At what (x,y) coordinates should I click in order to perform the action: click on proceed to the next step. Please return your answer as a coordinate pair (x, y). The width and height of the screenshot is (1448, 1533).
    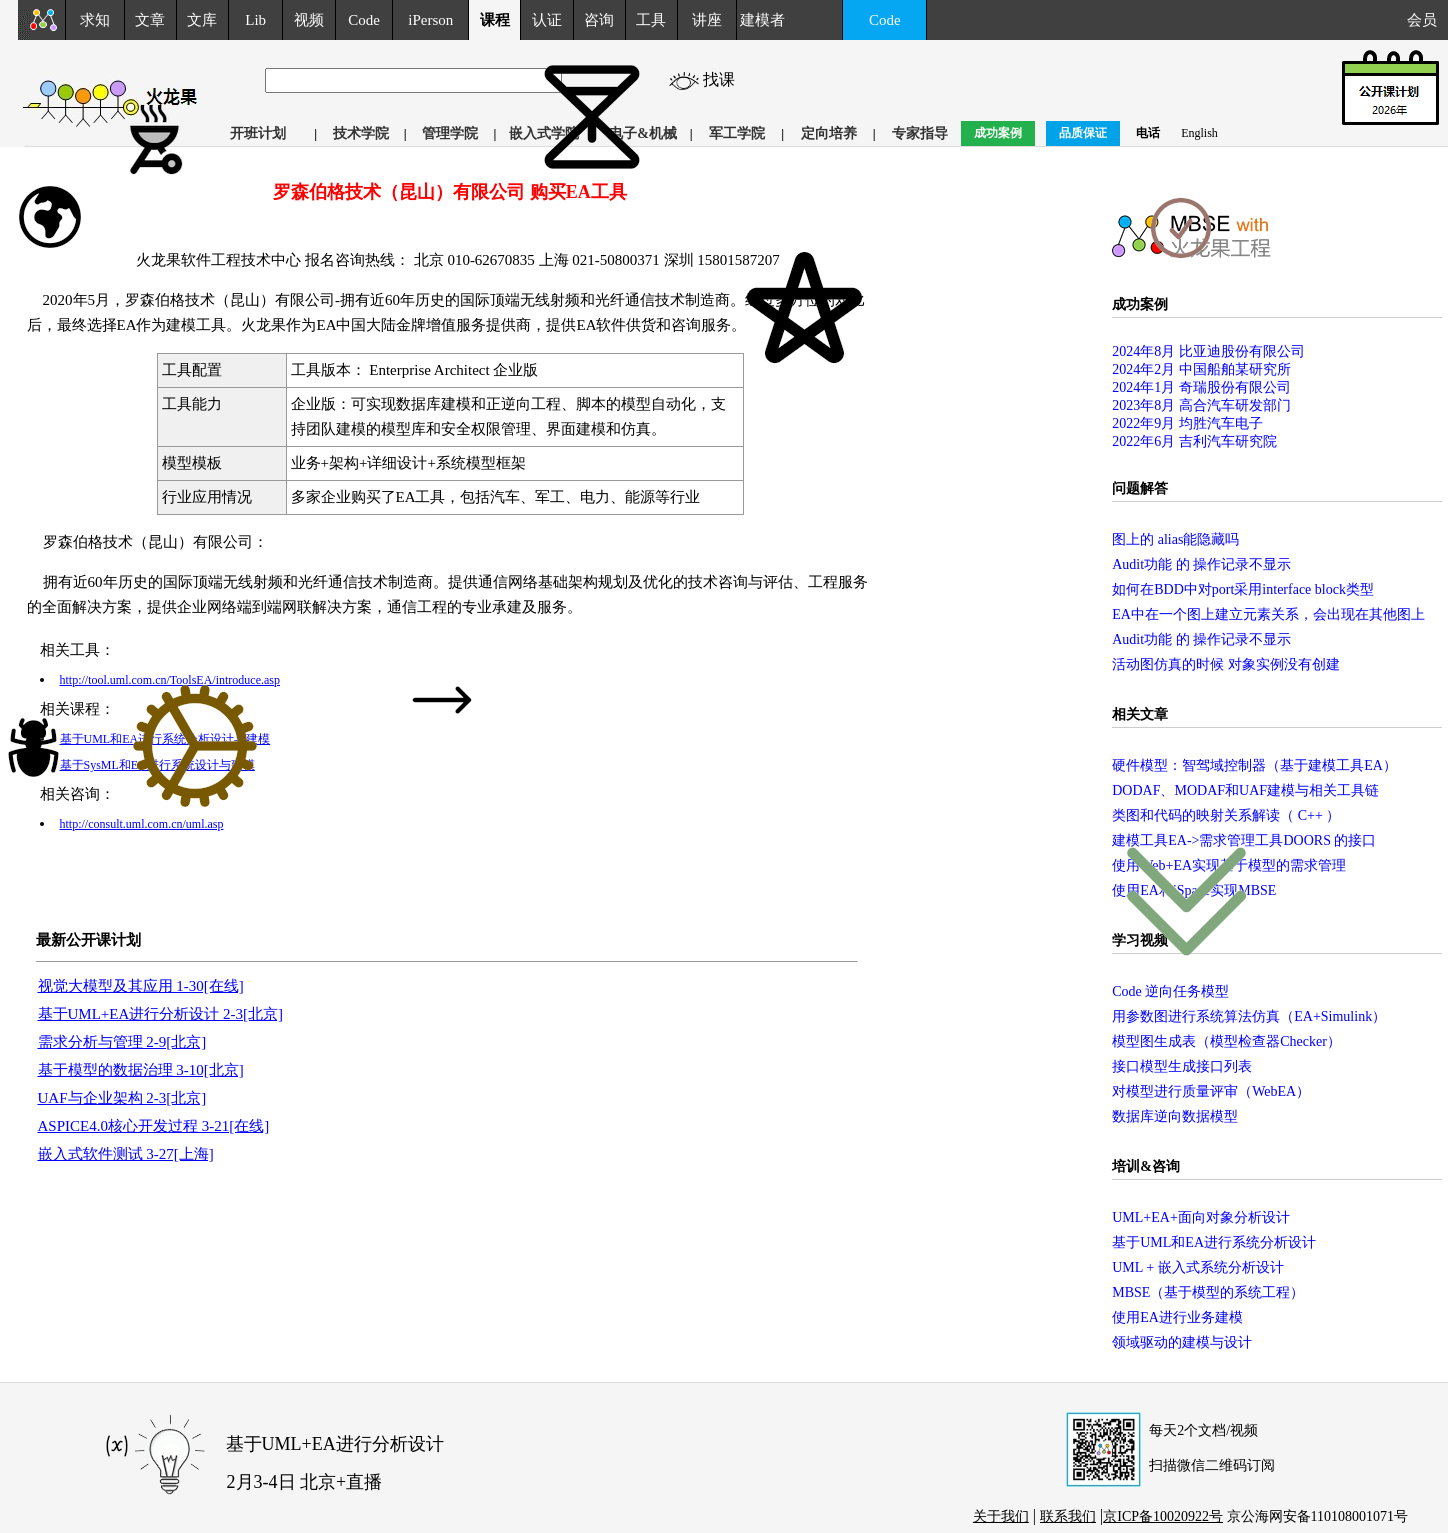
    Looking at the image, I should click on (442, 700).